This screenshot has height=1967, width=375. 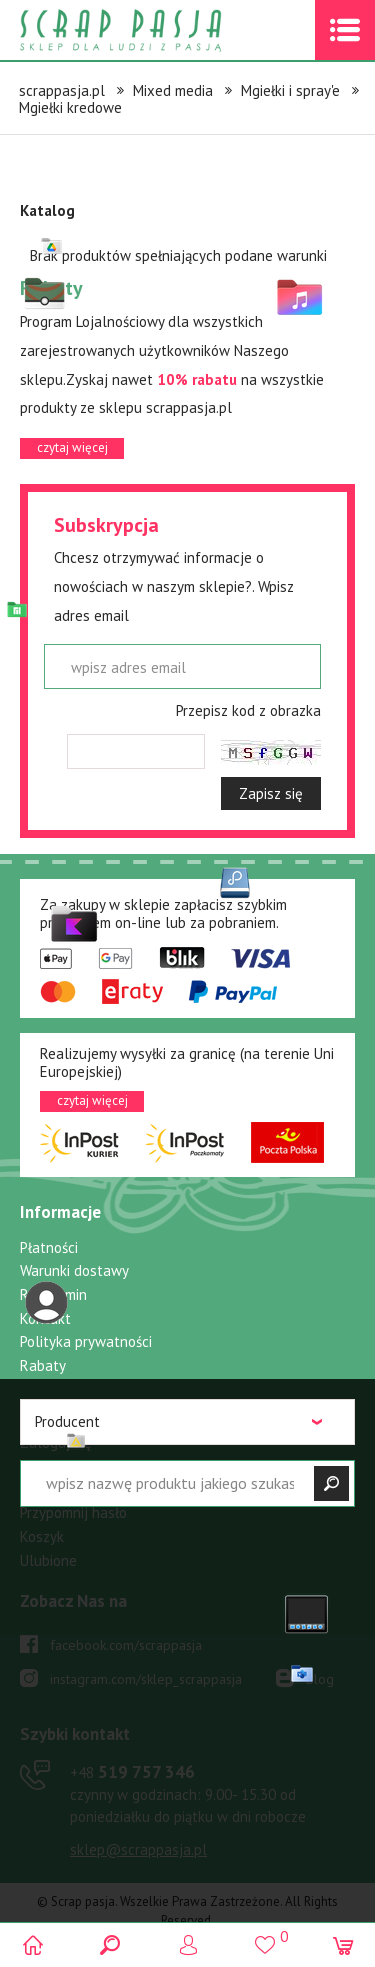 I want to click on open google drive folder, so click(x=51, y=246).